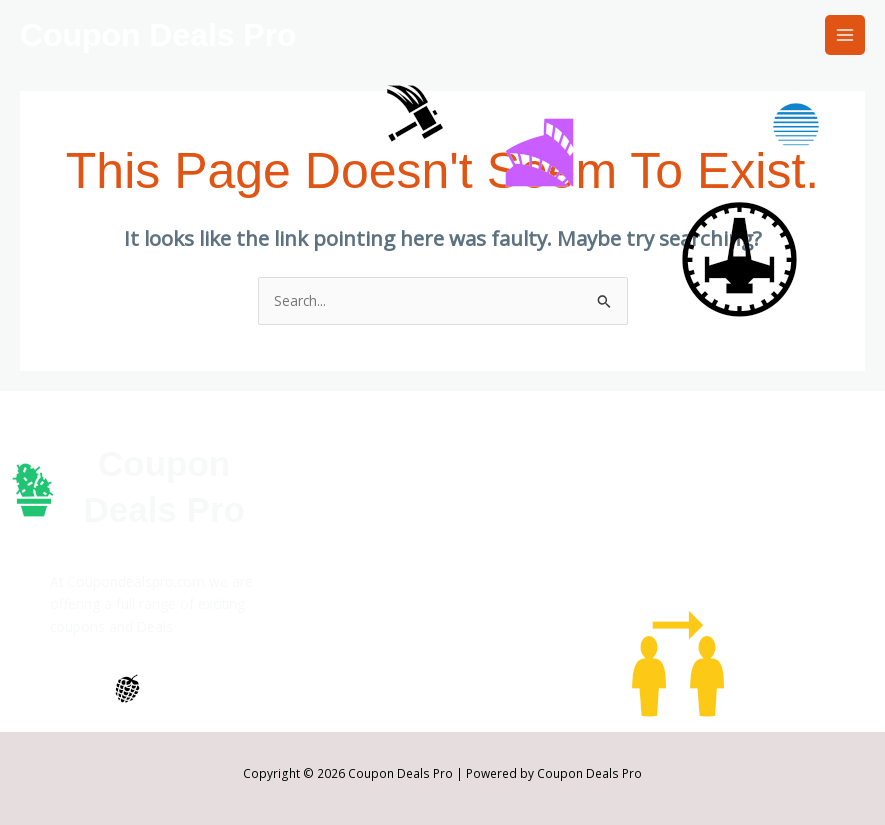  Describe the element at coordinates (796, 126) in the screenshot. I see `retro or synthwave style sun decoration` at that location.